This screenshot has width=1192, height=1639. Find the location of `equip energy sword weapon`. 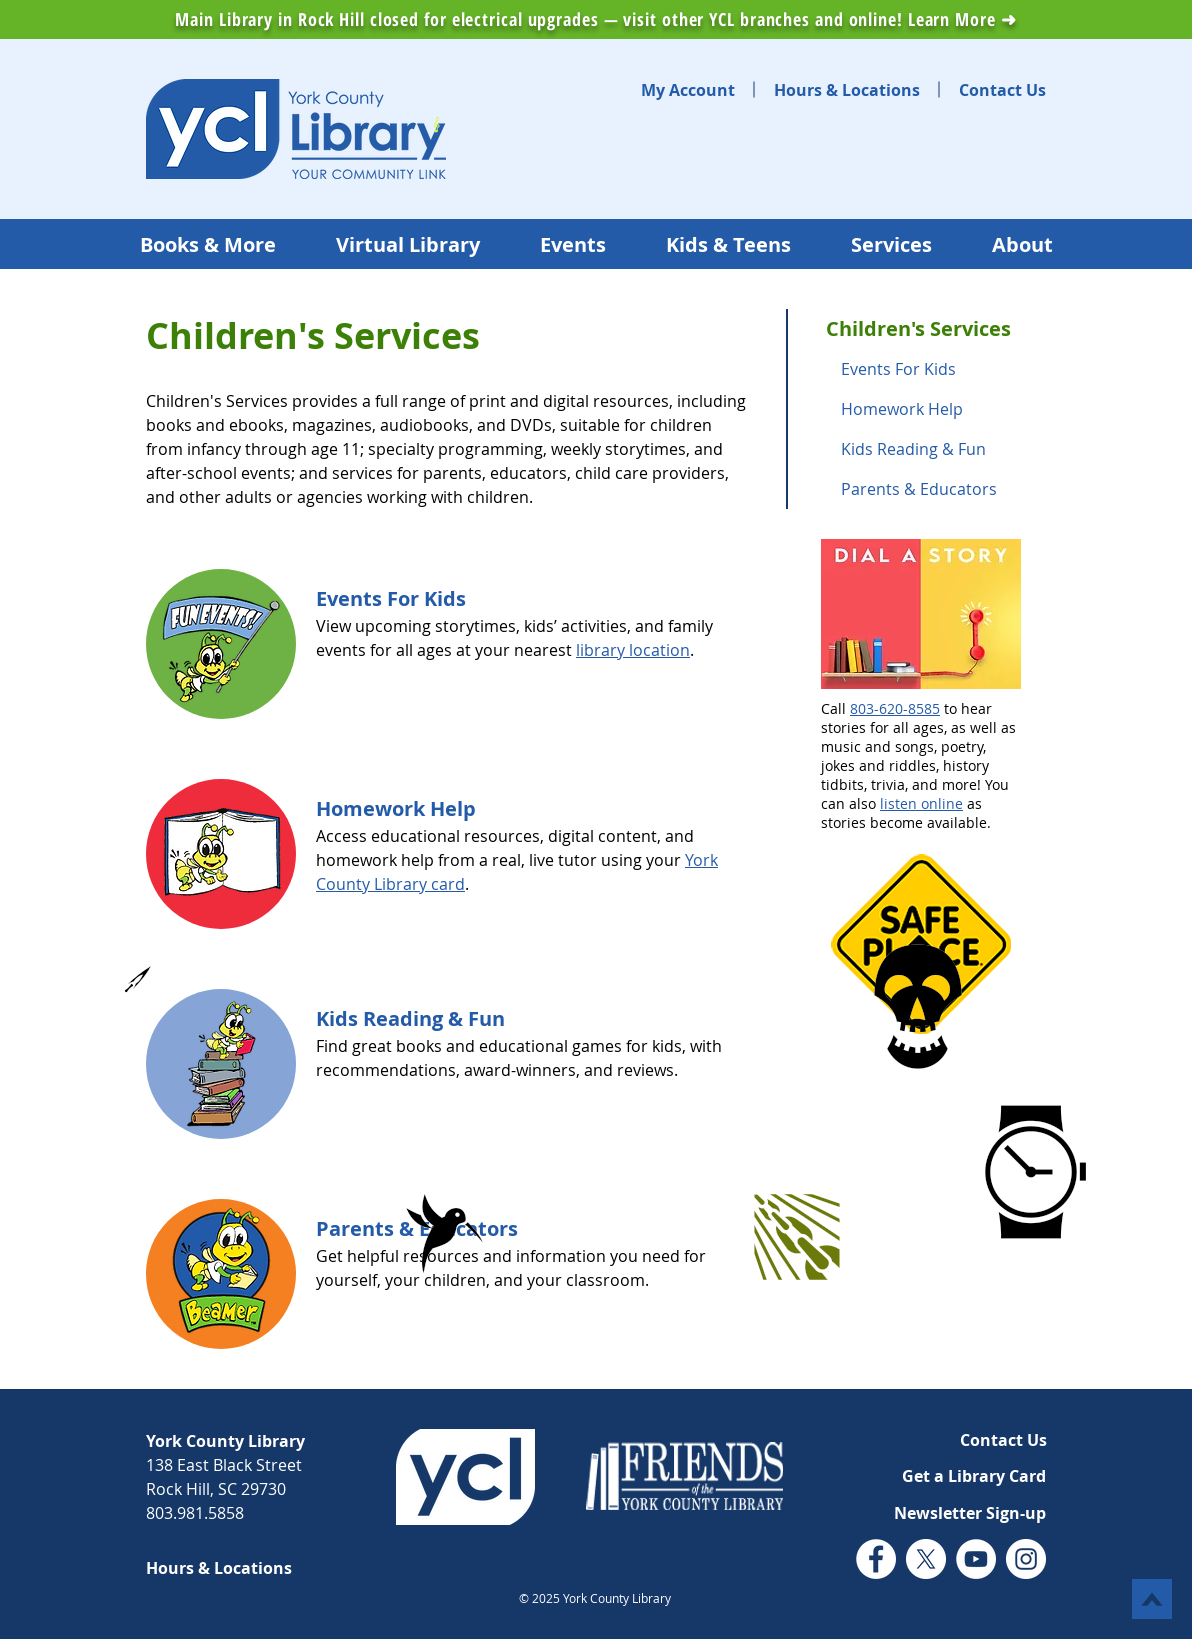

equip energy sword weapon is located at coordinates (138, 979).